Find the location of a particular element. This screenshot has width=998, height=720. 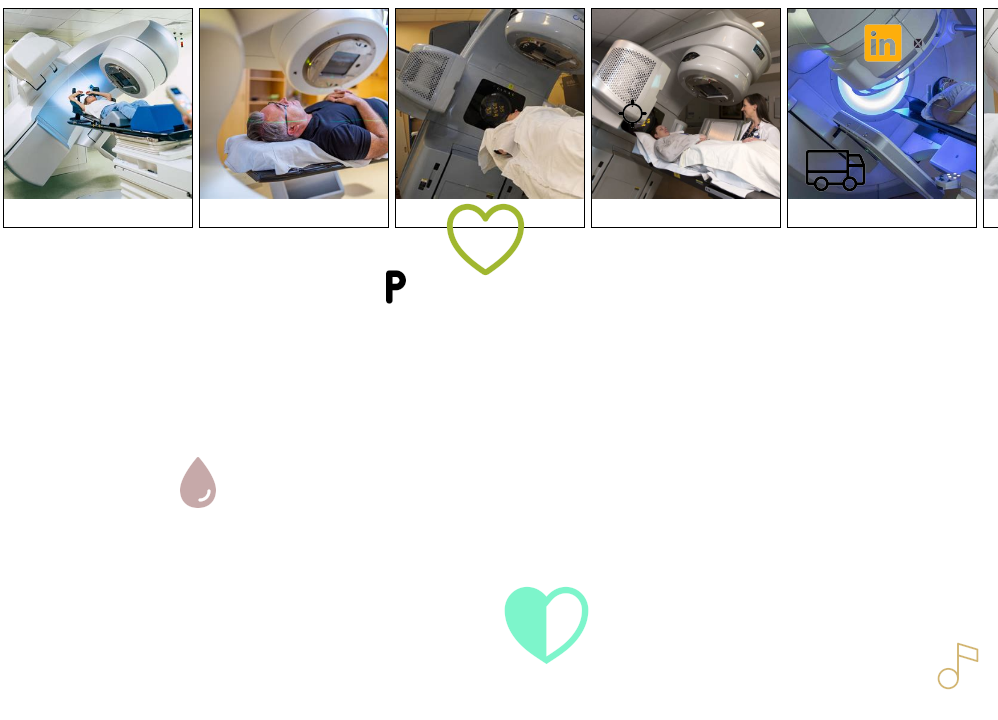

indicates water or hydration tracking is located at coordinates (198, 482).